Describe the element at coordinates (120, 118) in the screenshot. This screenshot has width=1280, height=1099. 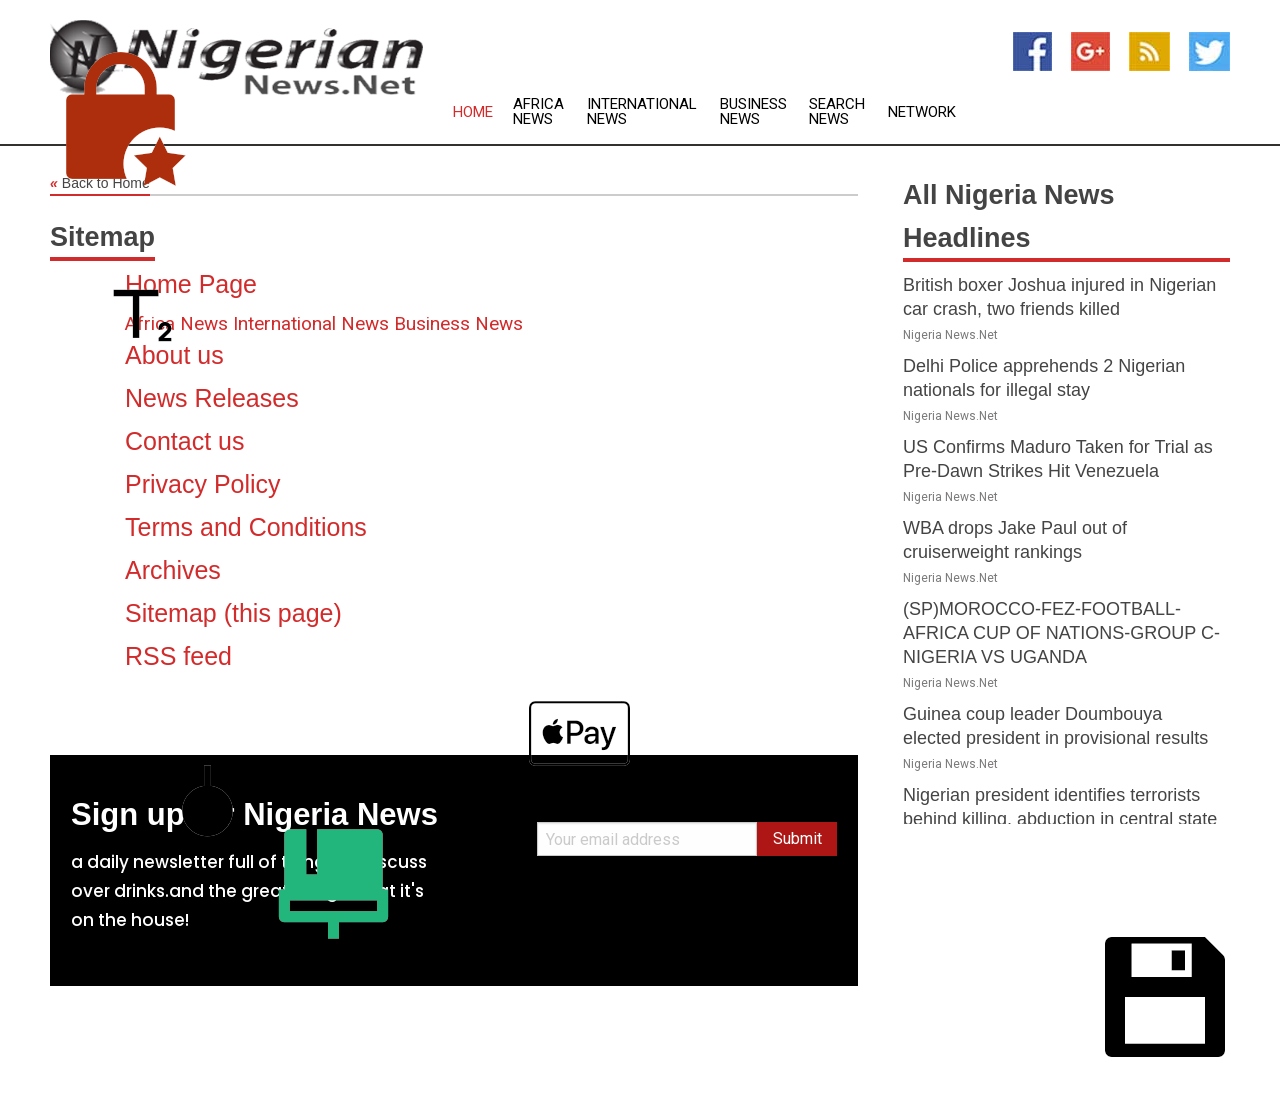
I see `mark a security setting as favorite` at that location.